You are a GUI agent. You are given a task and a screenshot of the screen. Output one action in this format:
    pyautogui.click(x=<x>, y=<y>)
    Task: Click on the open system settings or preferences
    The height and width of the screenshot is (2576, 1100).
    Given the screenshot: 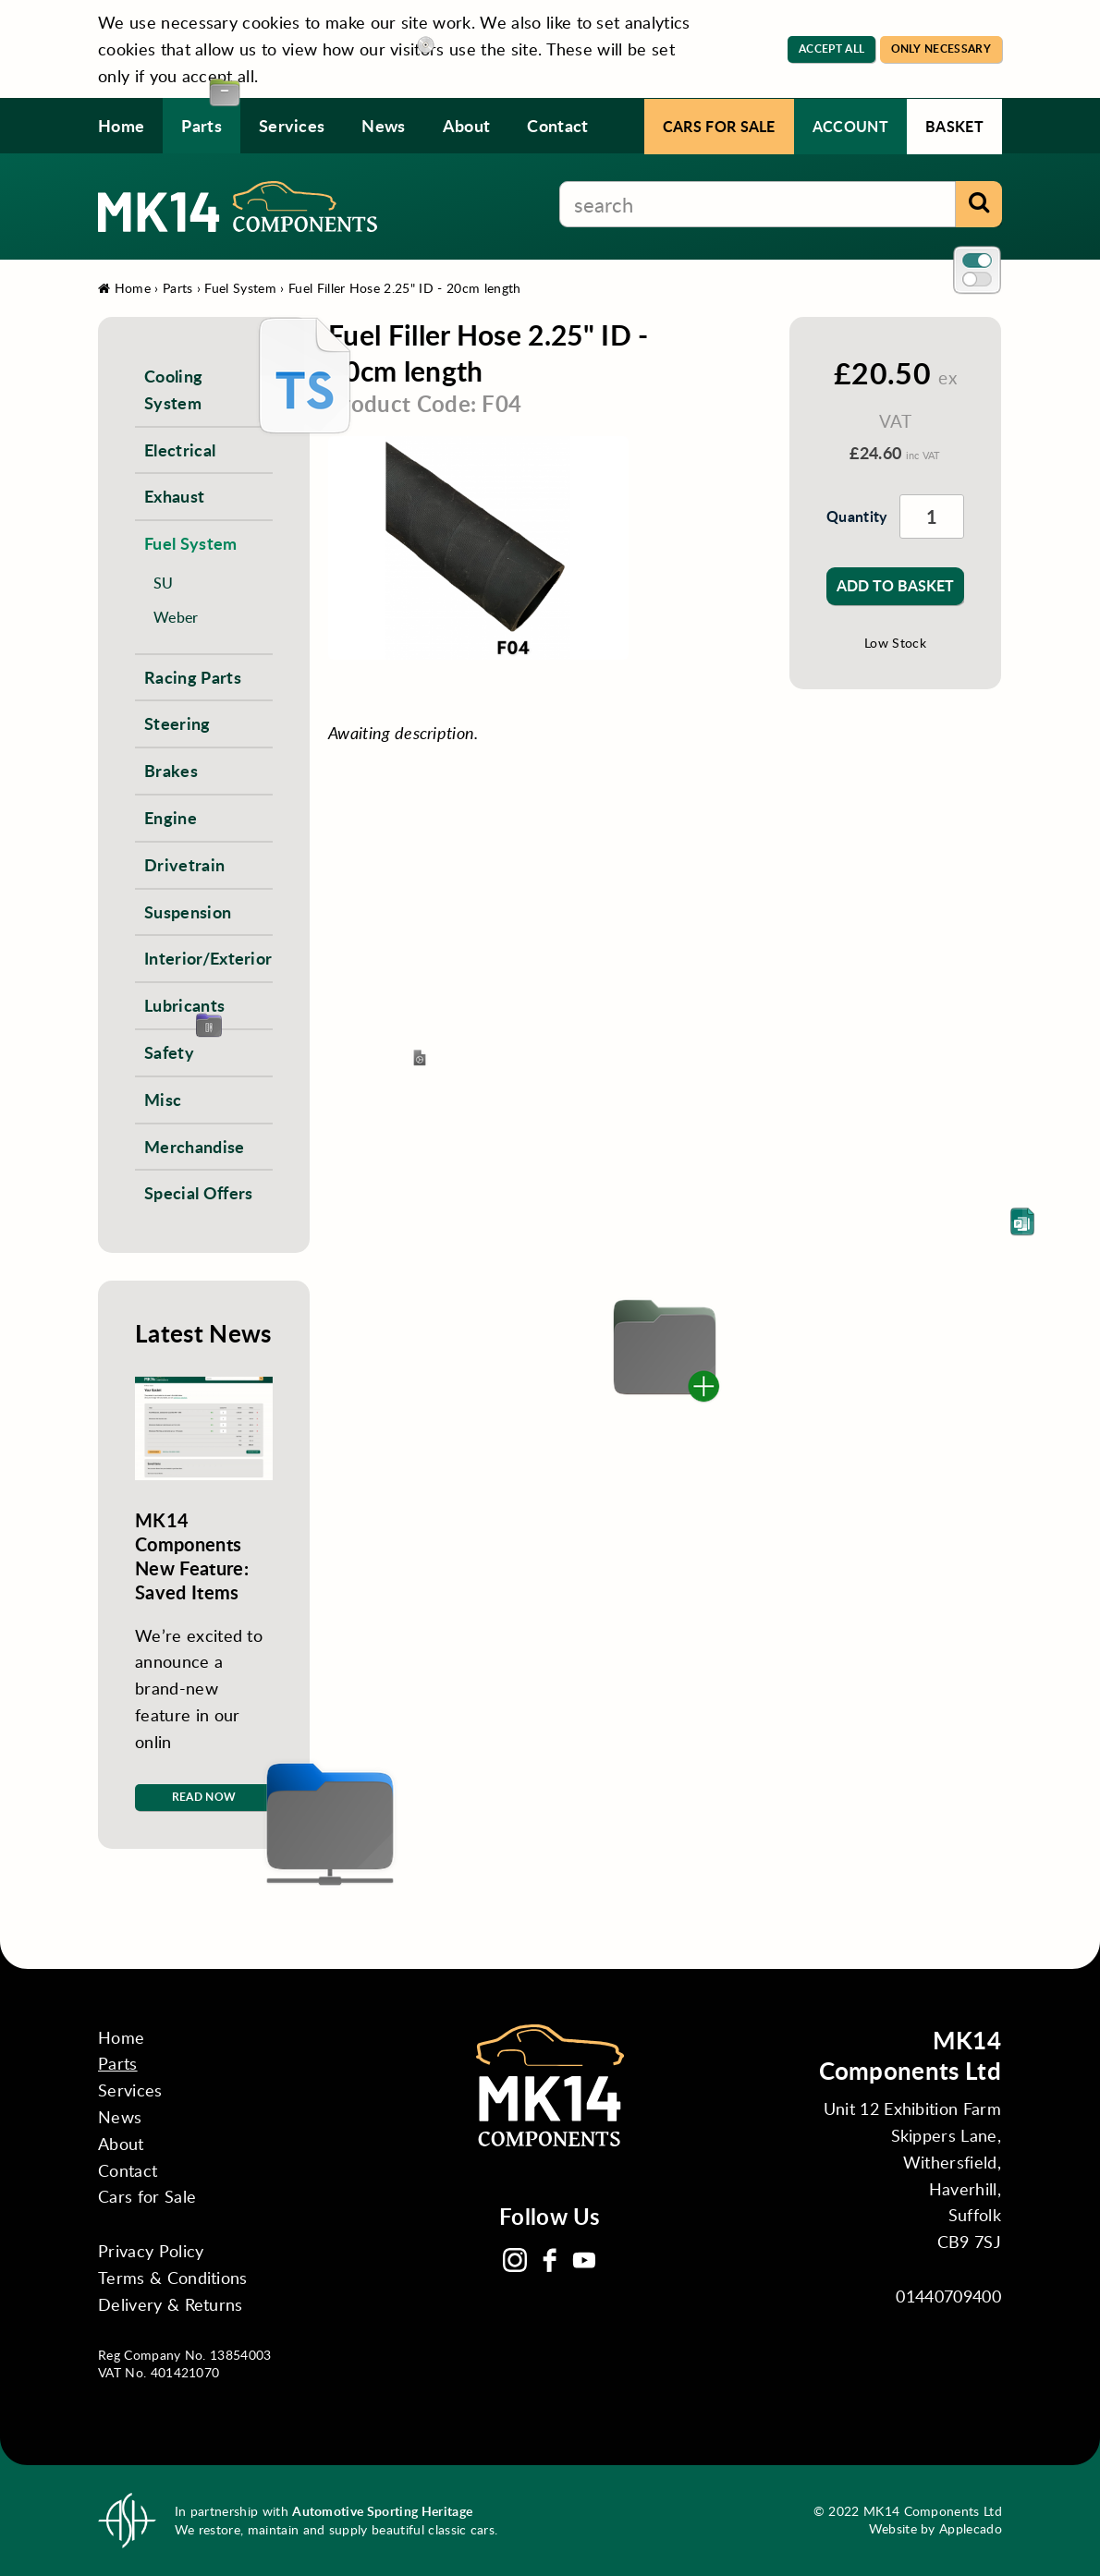 What is the action you would take?
    pyautogui.click(x=977, y=270)
    